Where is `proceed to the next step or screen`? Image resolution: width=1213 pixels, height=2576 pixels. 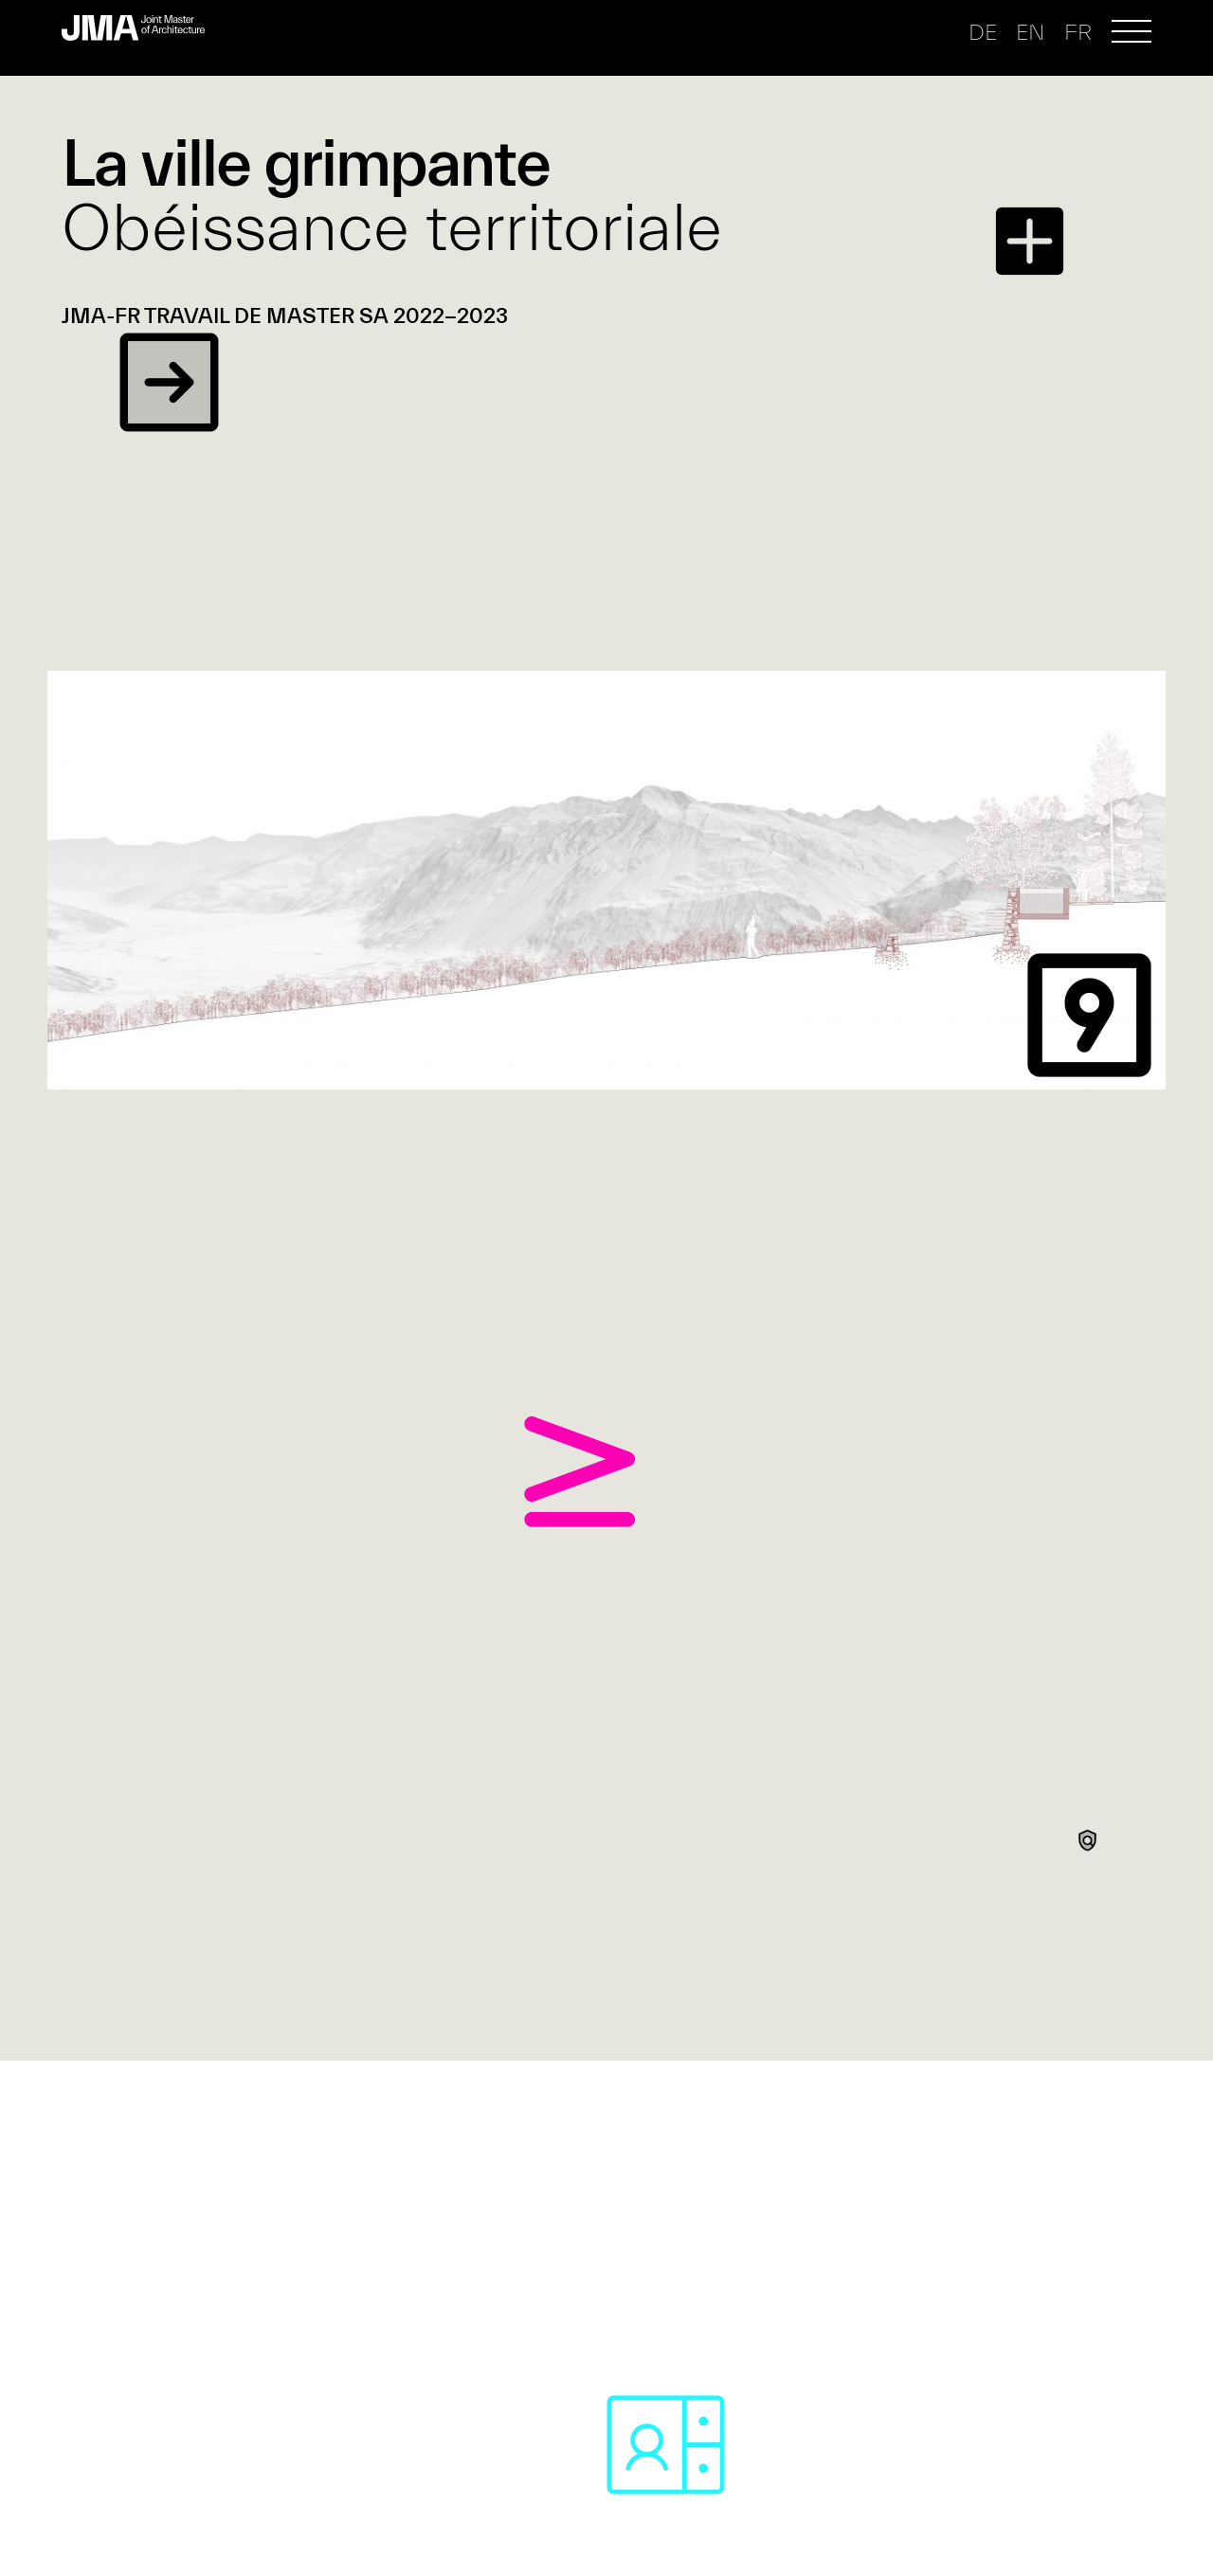 proceed to the next step or screen is located at coordinates (169, 382).